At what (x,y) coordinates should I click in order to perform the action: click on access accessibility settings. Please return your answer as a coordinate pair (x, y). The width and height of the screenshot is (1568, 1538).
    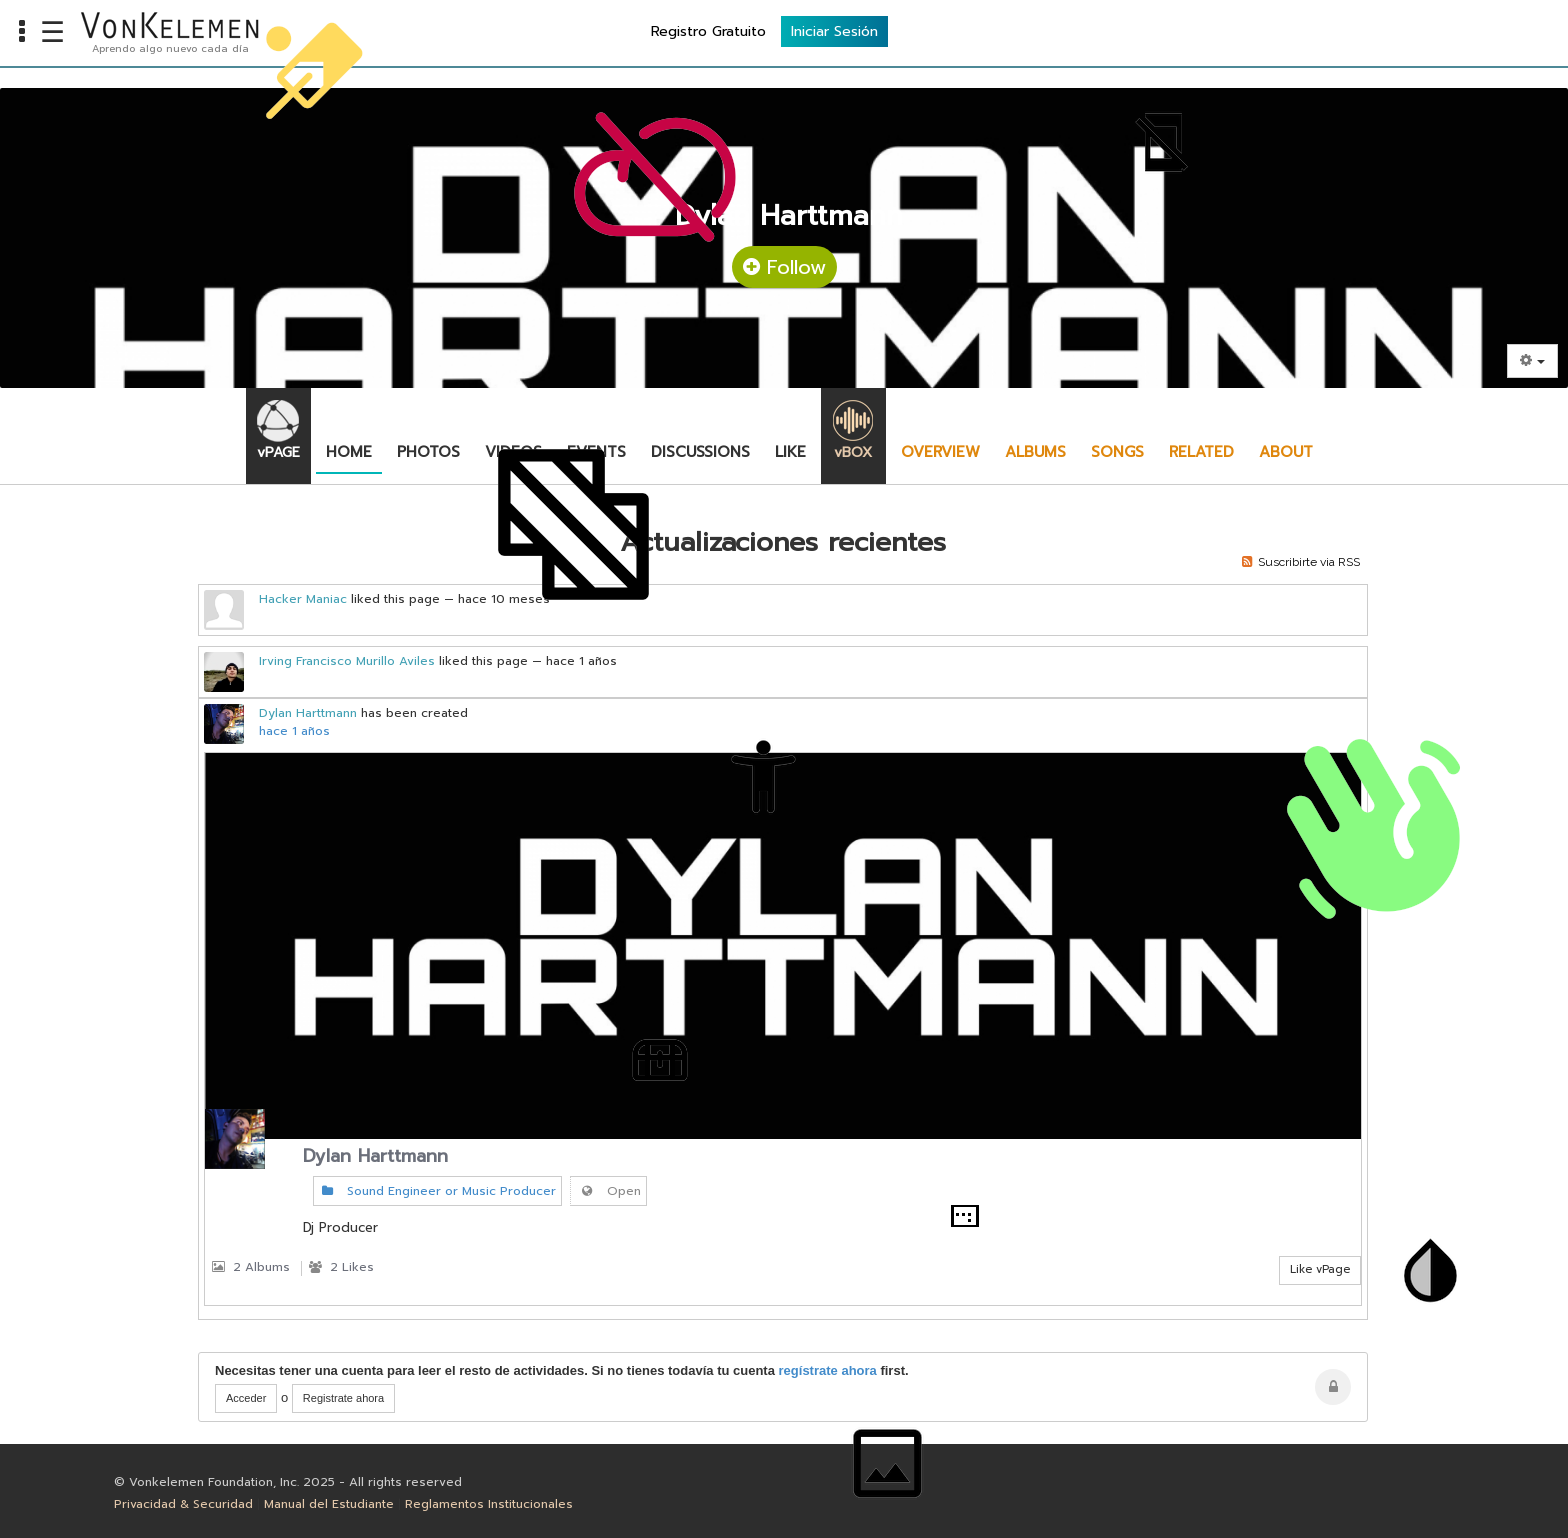
    Looking at the image, I should click on (763, 776).